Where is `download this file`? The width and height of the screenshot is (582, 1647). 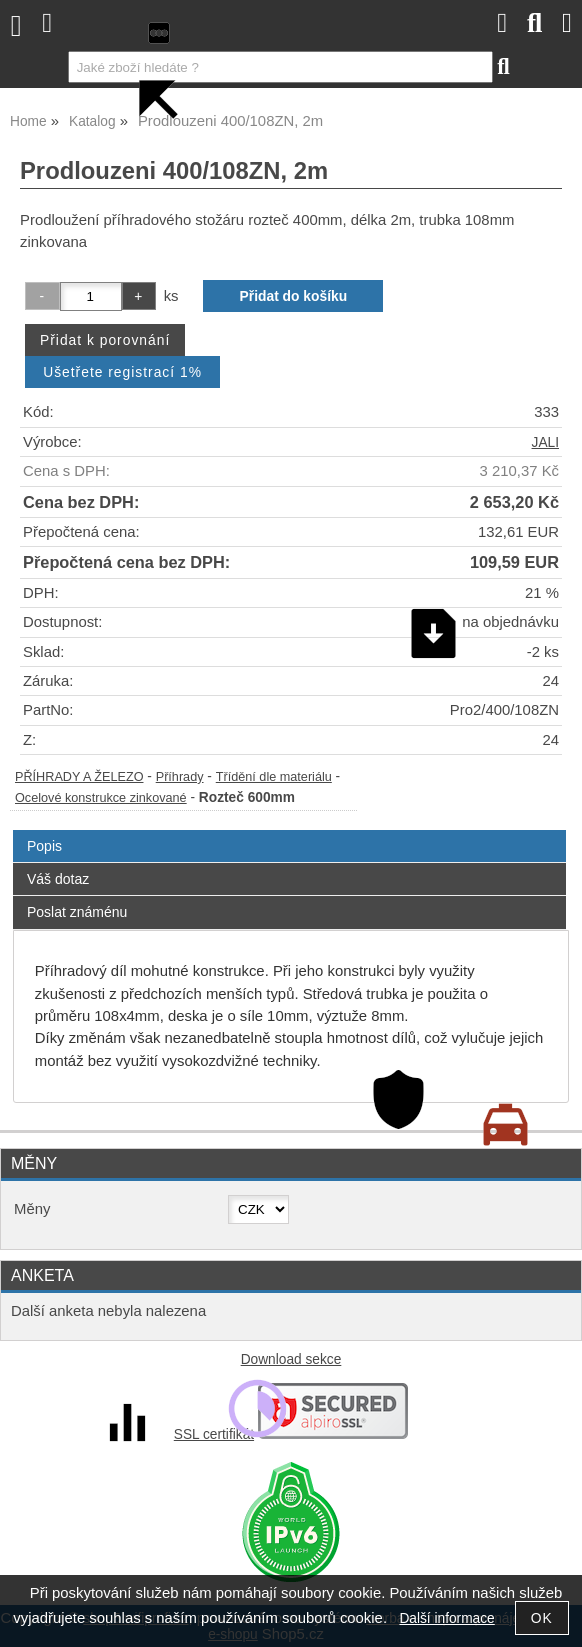 download this file is located at coordinates (433, 633).